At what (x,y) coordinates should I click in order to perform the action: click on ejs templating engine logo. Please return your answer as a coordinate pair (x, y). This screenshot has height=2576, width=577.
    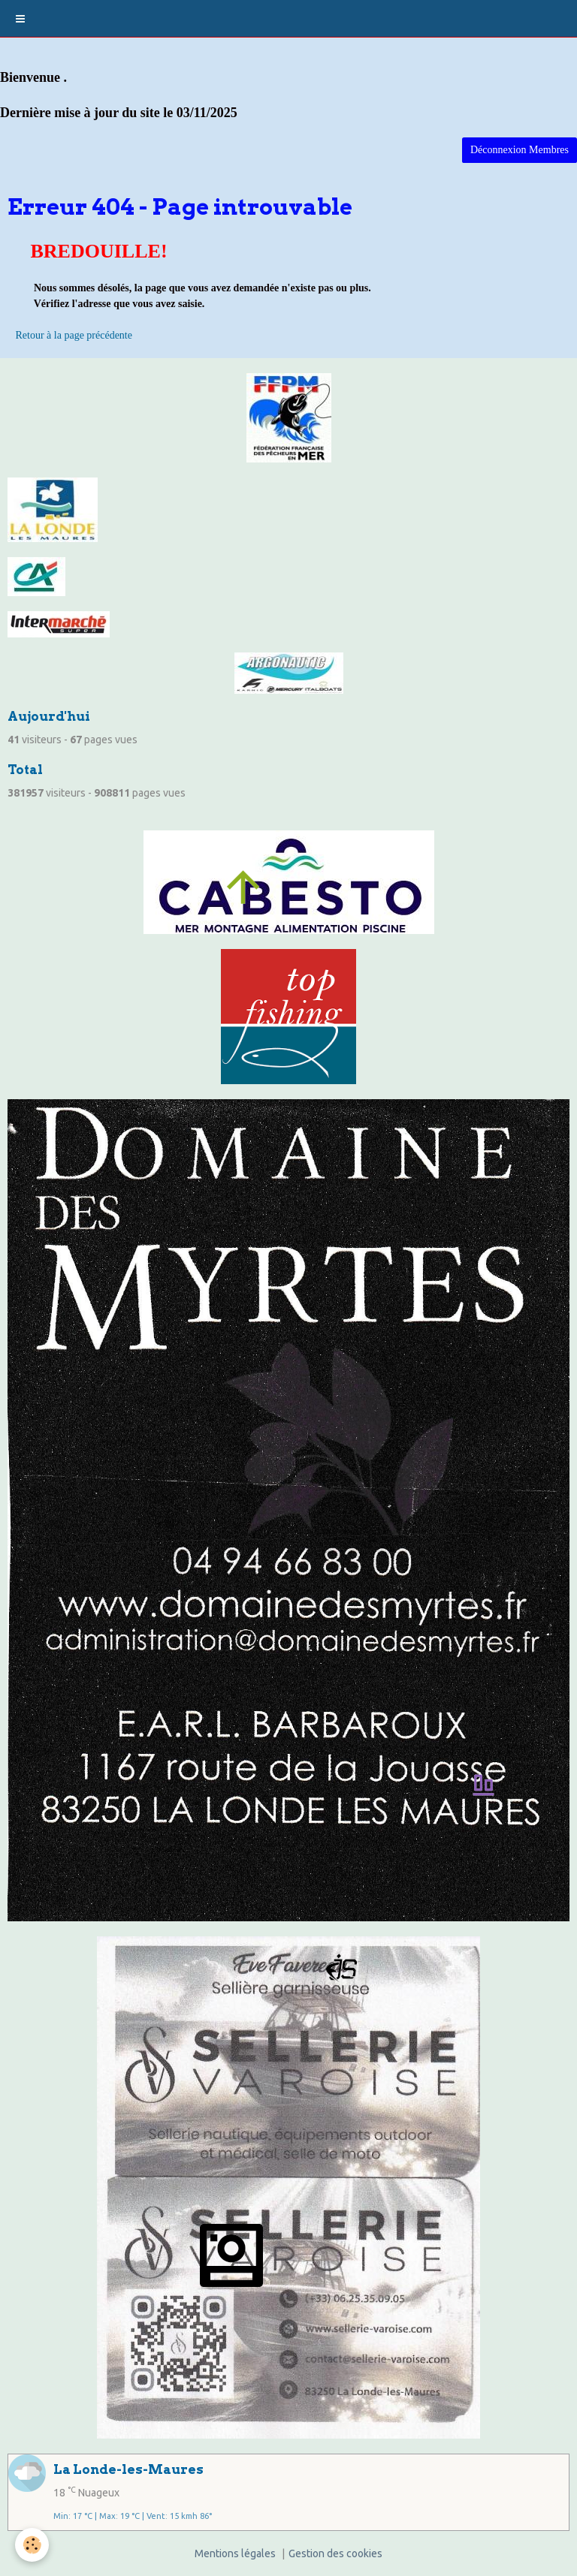
    Looking at the image, I should click on (344, 1968).